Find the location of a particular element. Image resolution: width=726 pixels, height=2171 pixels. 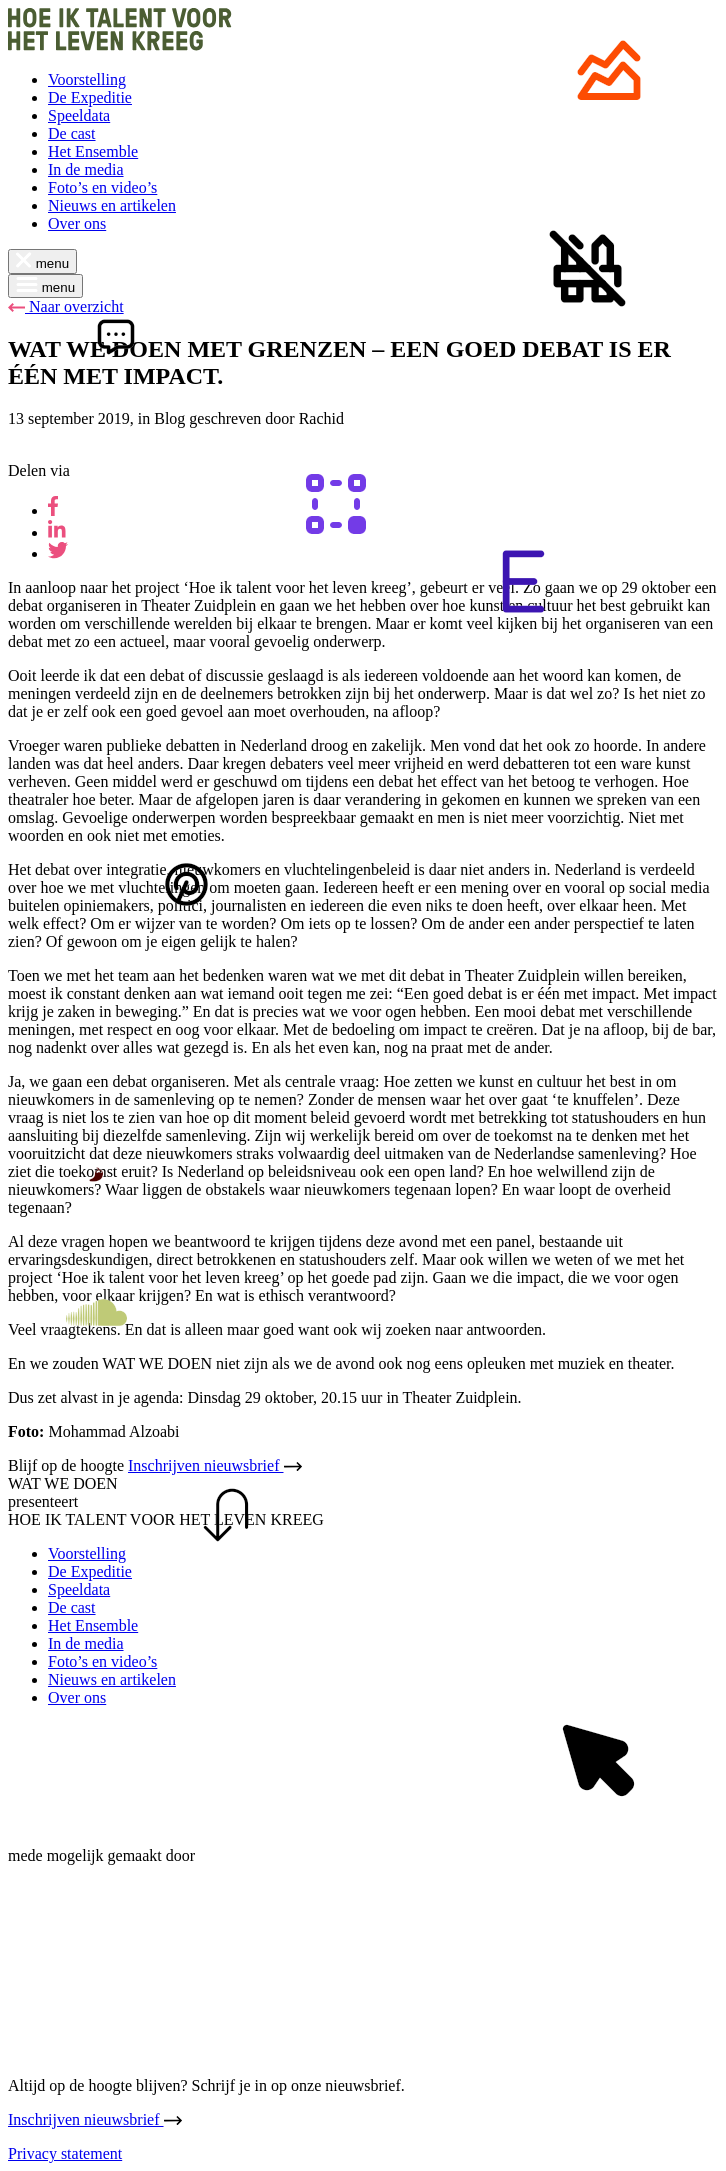

disable boundary or perimeter settings is located at coordinates (587, 268).